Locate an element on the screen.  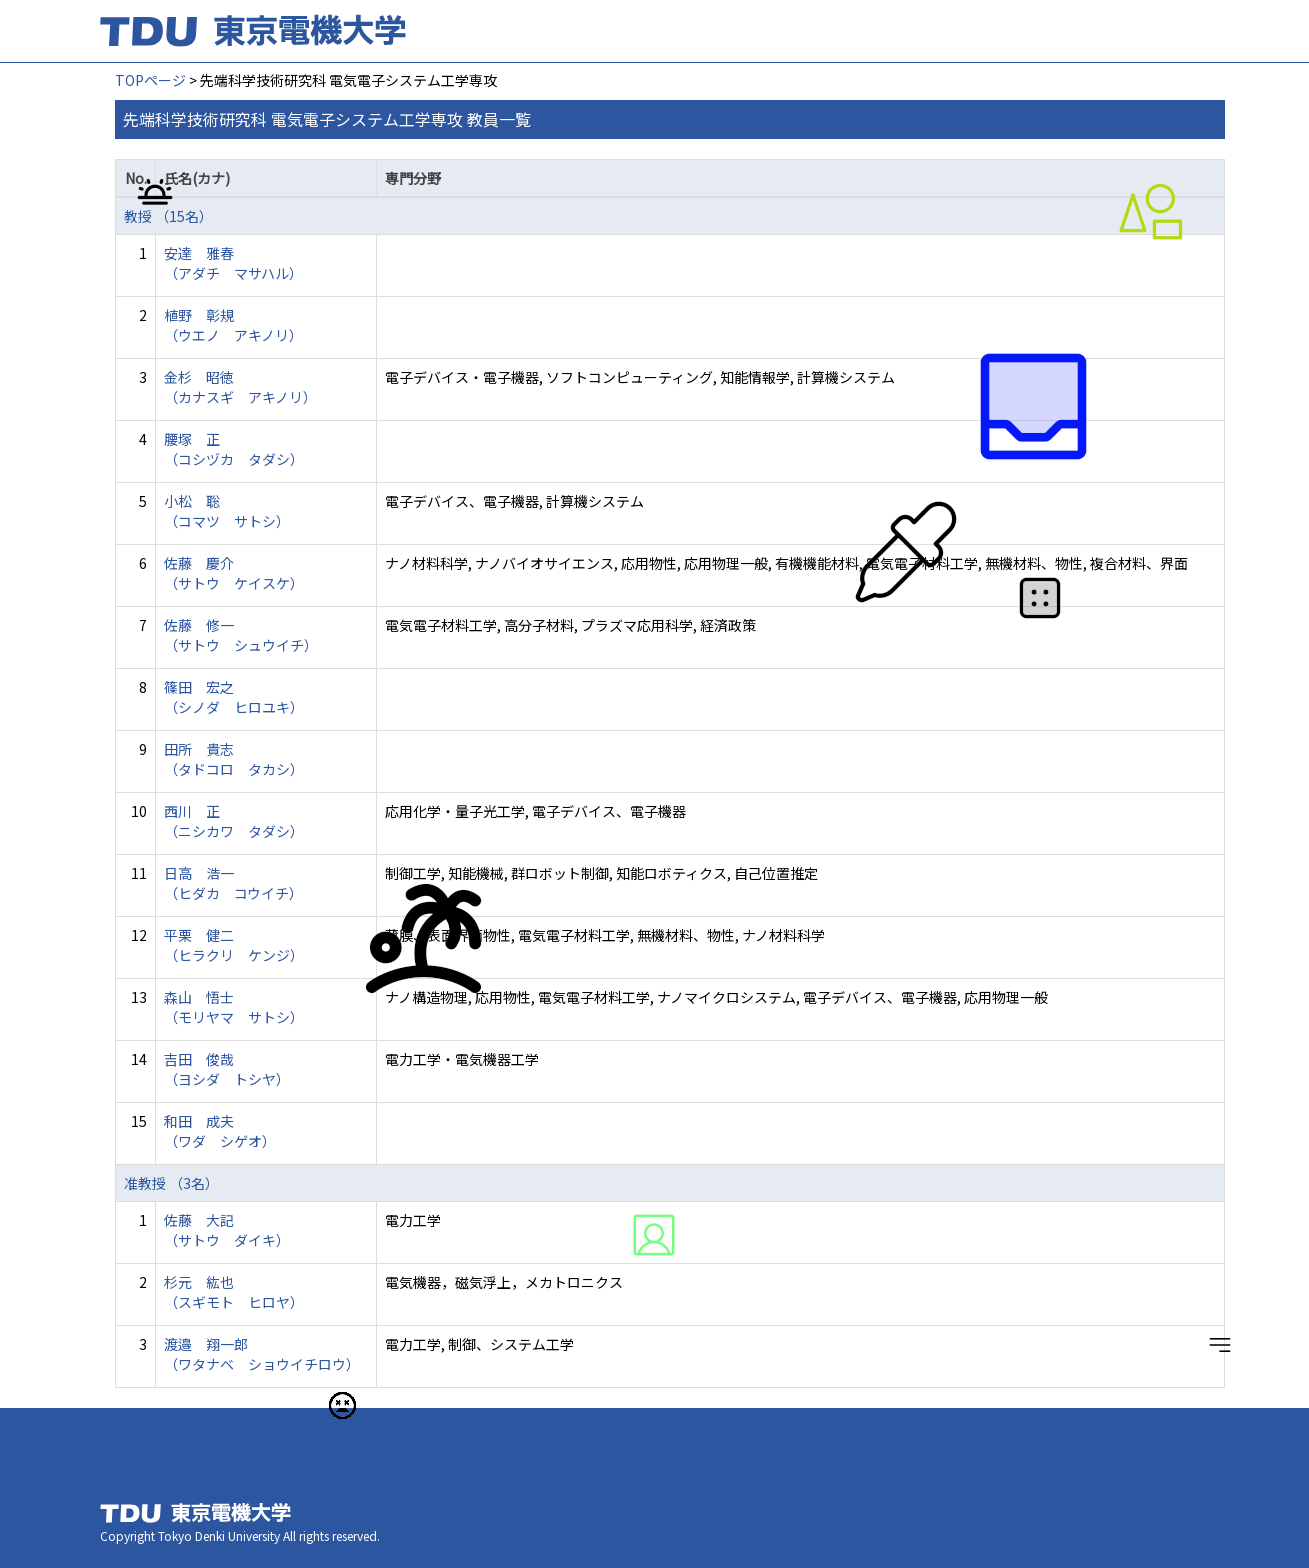
represents a dice roll result of four is located at coordinates (1040, 598).